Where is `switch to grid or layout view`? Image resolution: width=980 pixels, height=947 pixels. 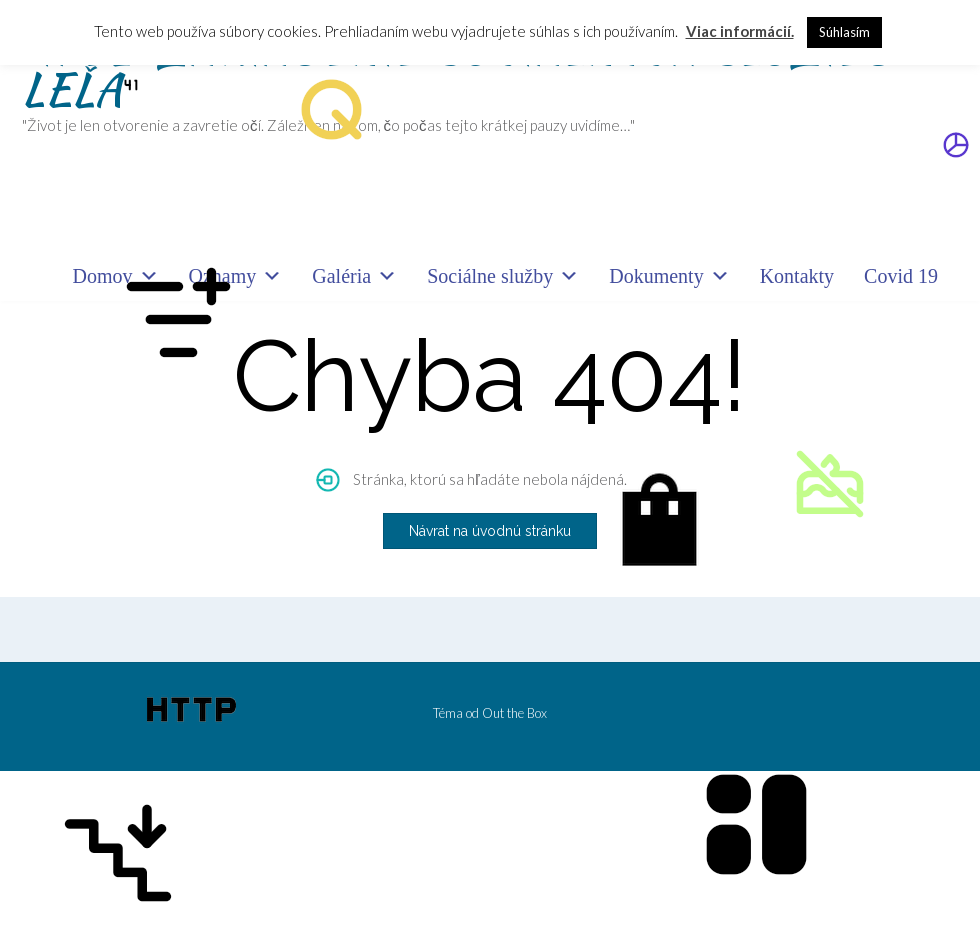 switch to grid or layout view is located at coordinates (756, 824).